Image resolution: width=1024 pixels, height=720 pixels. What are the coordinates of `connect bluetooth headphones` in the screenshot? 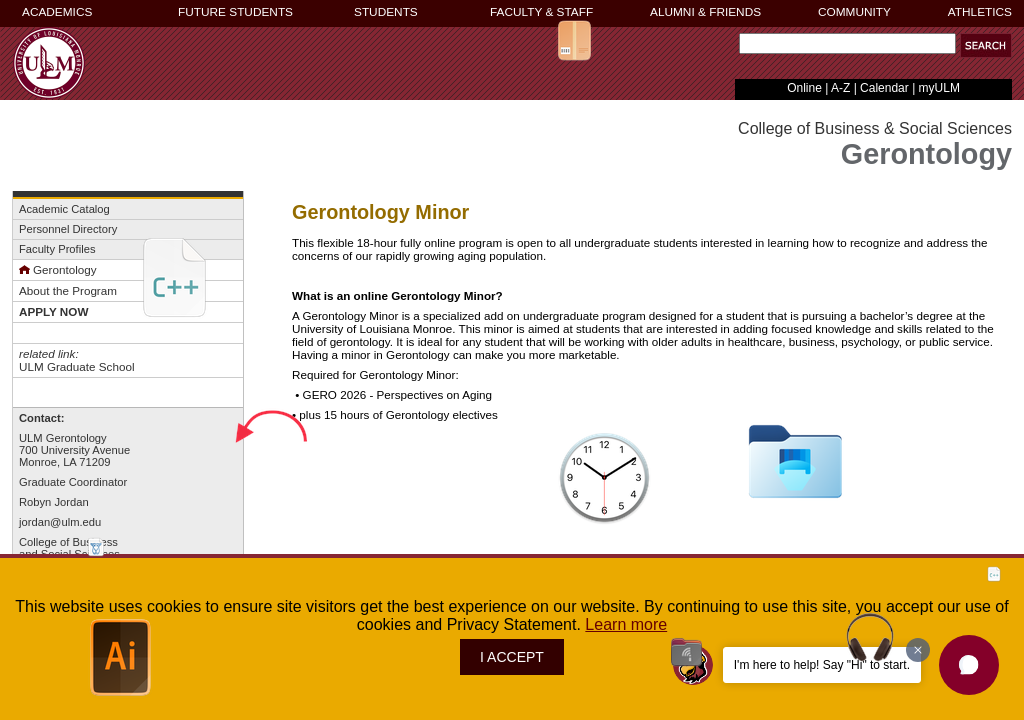 It's located at (870, 638).